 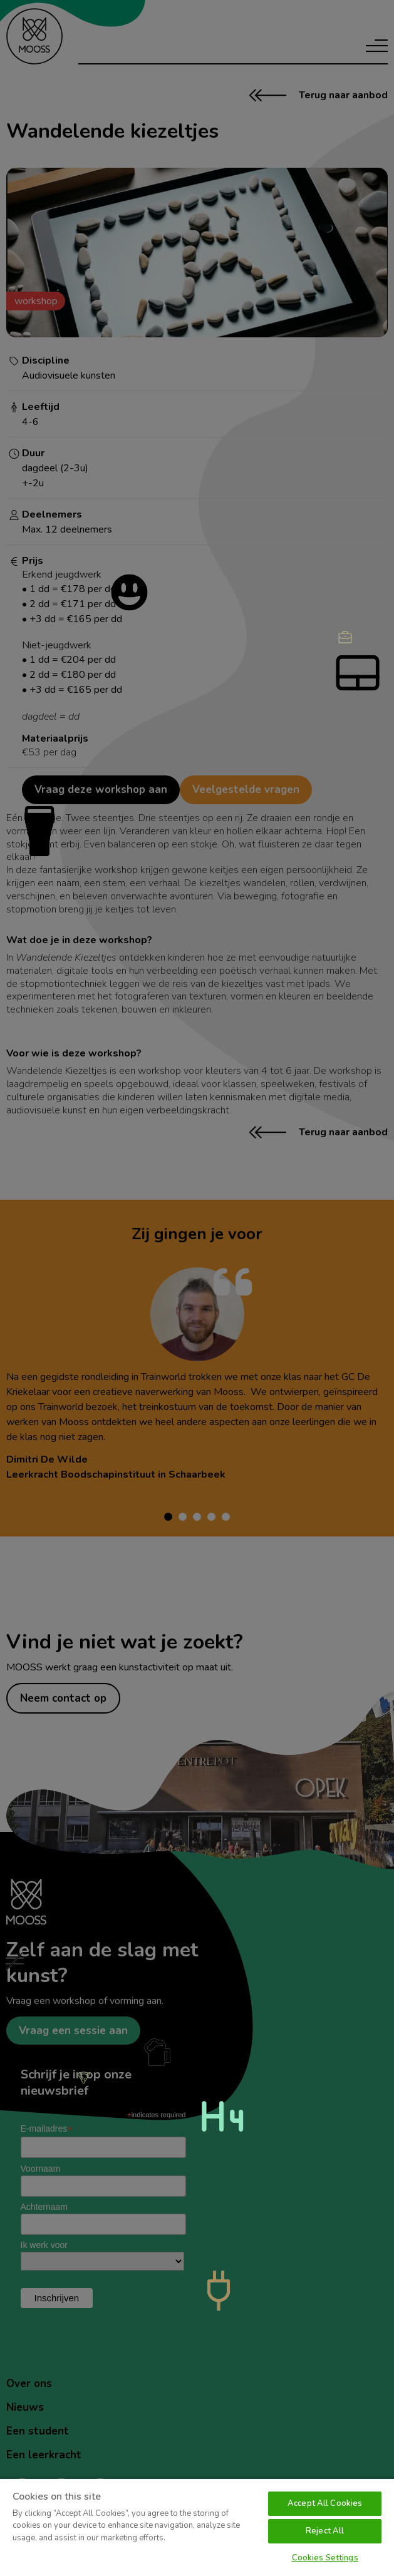 I want to click on access touchpad settings, so click(x=358, y=673).